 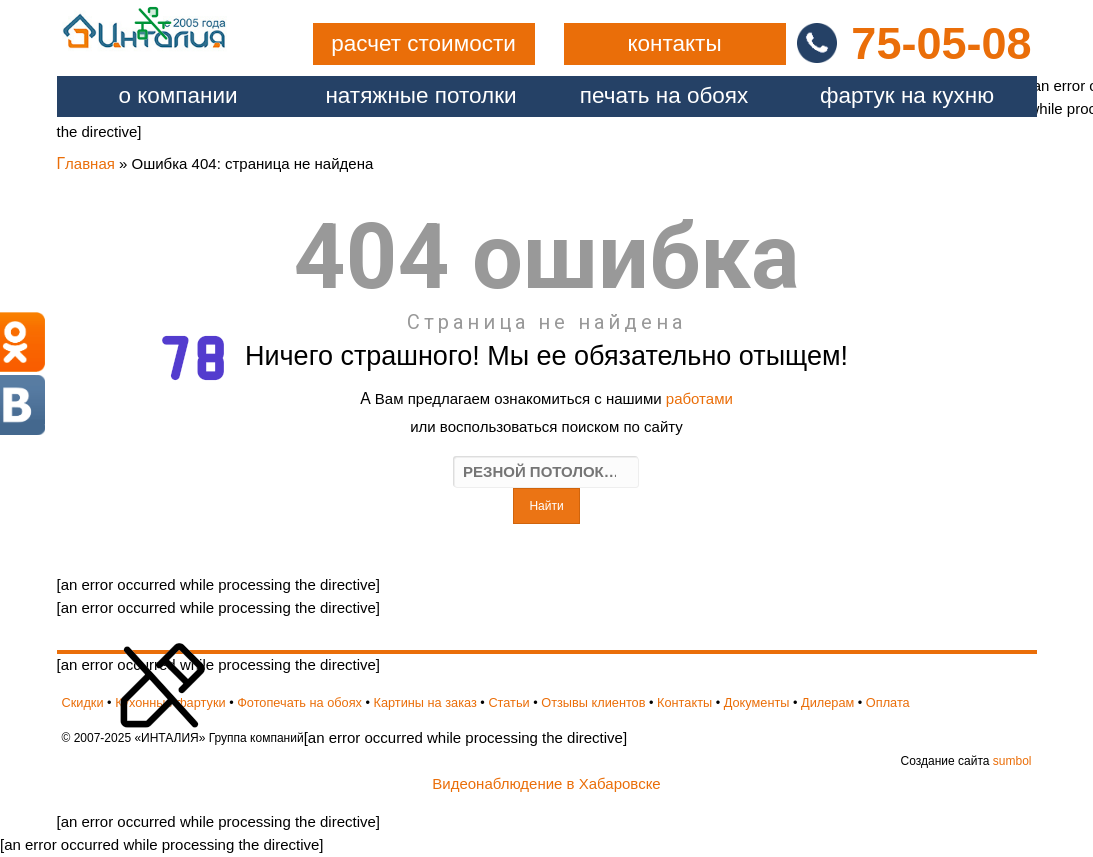 What do you see at coordinates (153, 24) in the screenshot?
I see `network connection unavailable` at bounding box center [153, 24].